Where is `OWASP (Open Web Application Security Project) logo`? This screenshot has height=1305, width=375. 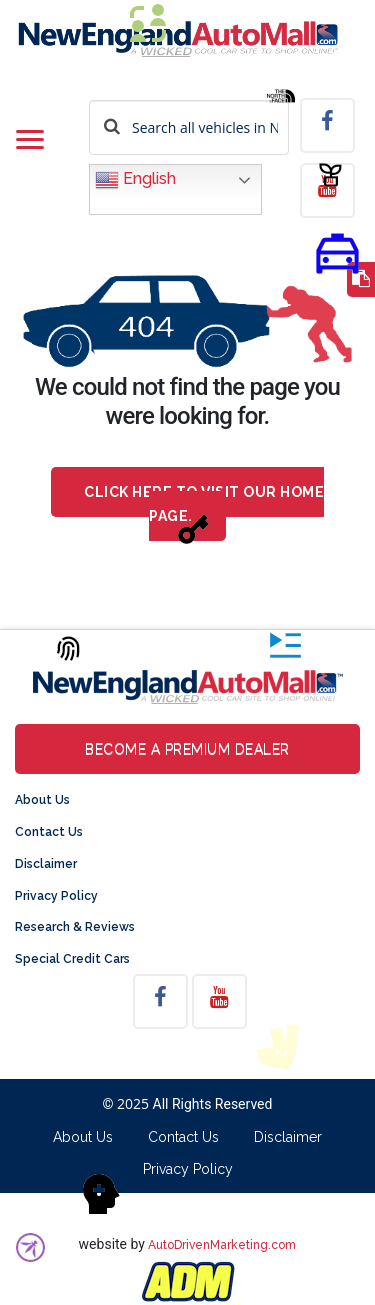 OWASP (Open Web Application Security Project) logo is located at coordinates (30, 1247).